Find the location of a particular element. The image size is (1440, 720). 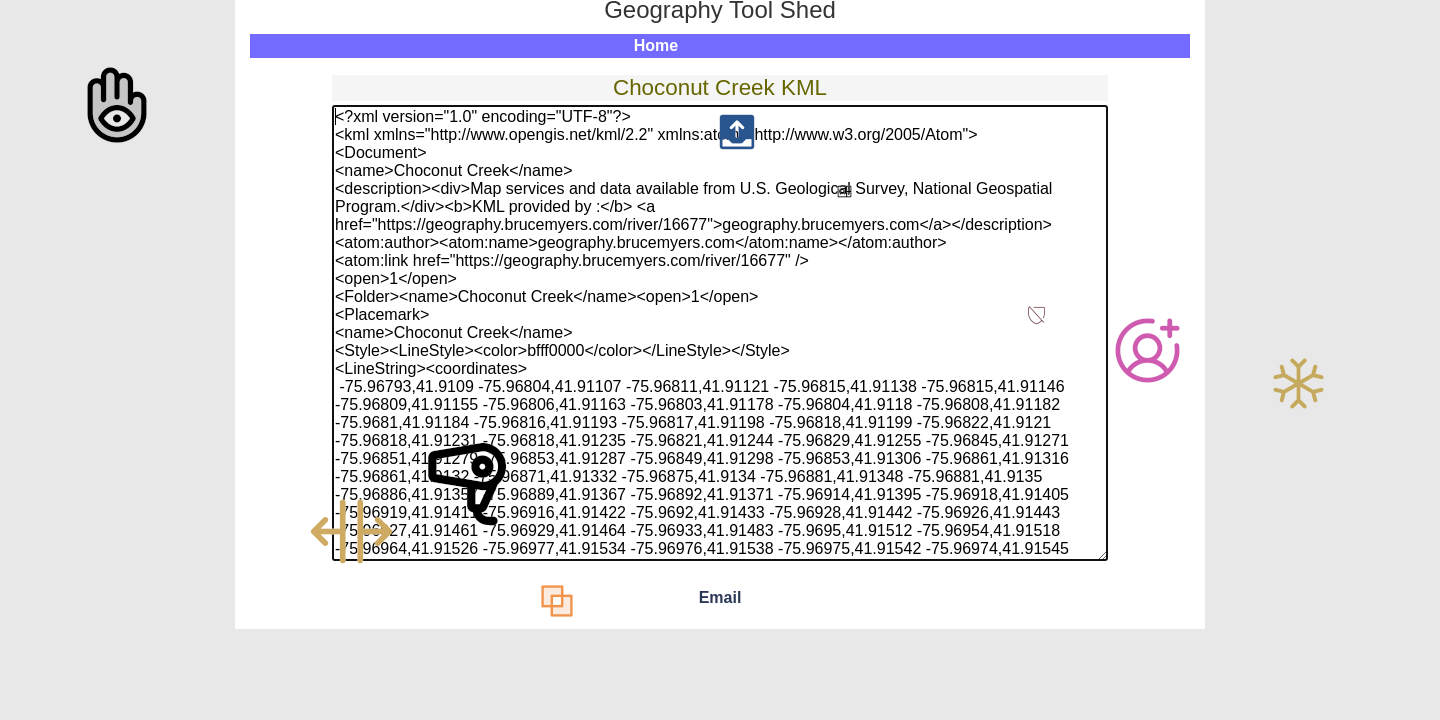

adjust horizontal split between panels is located at coordinates (351, 531).